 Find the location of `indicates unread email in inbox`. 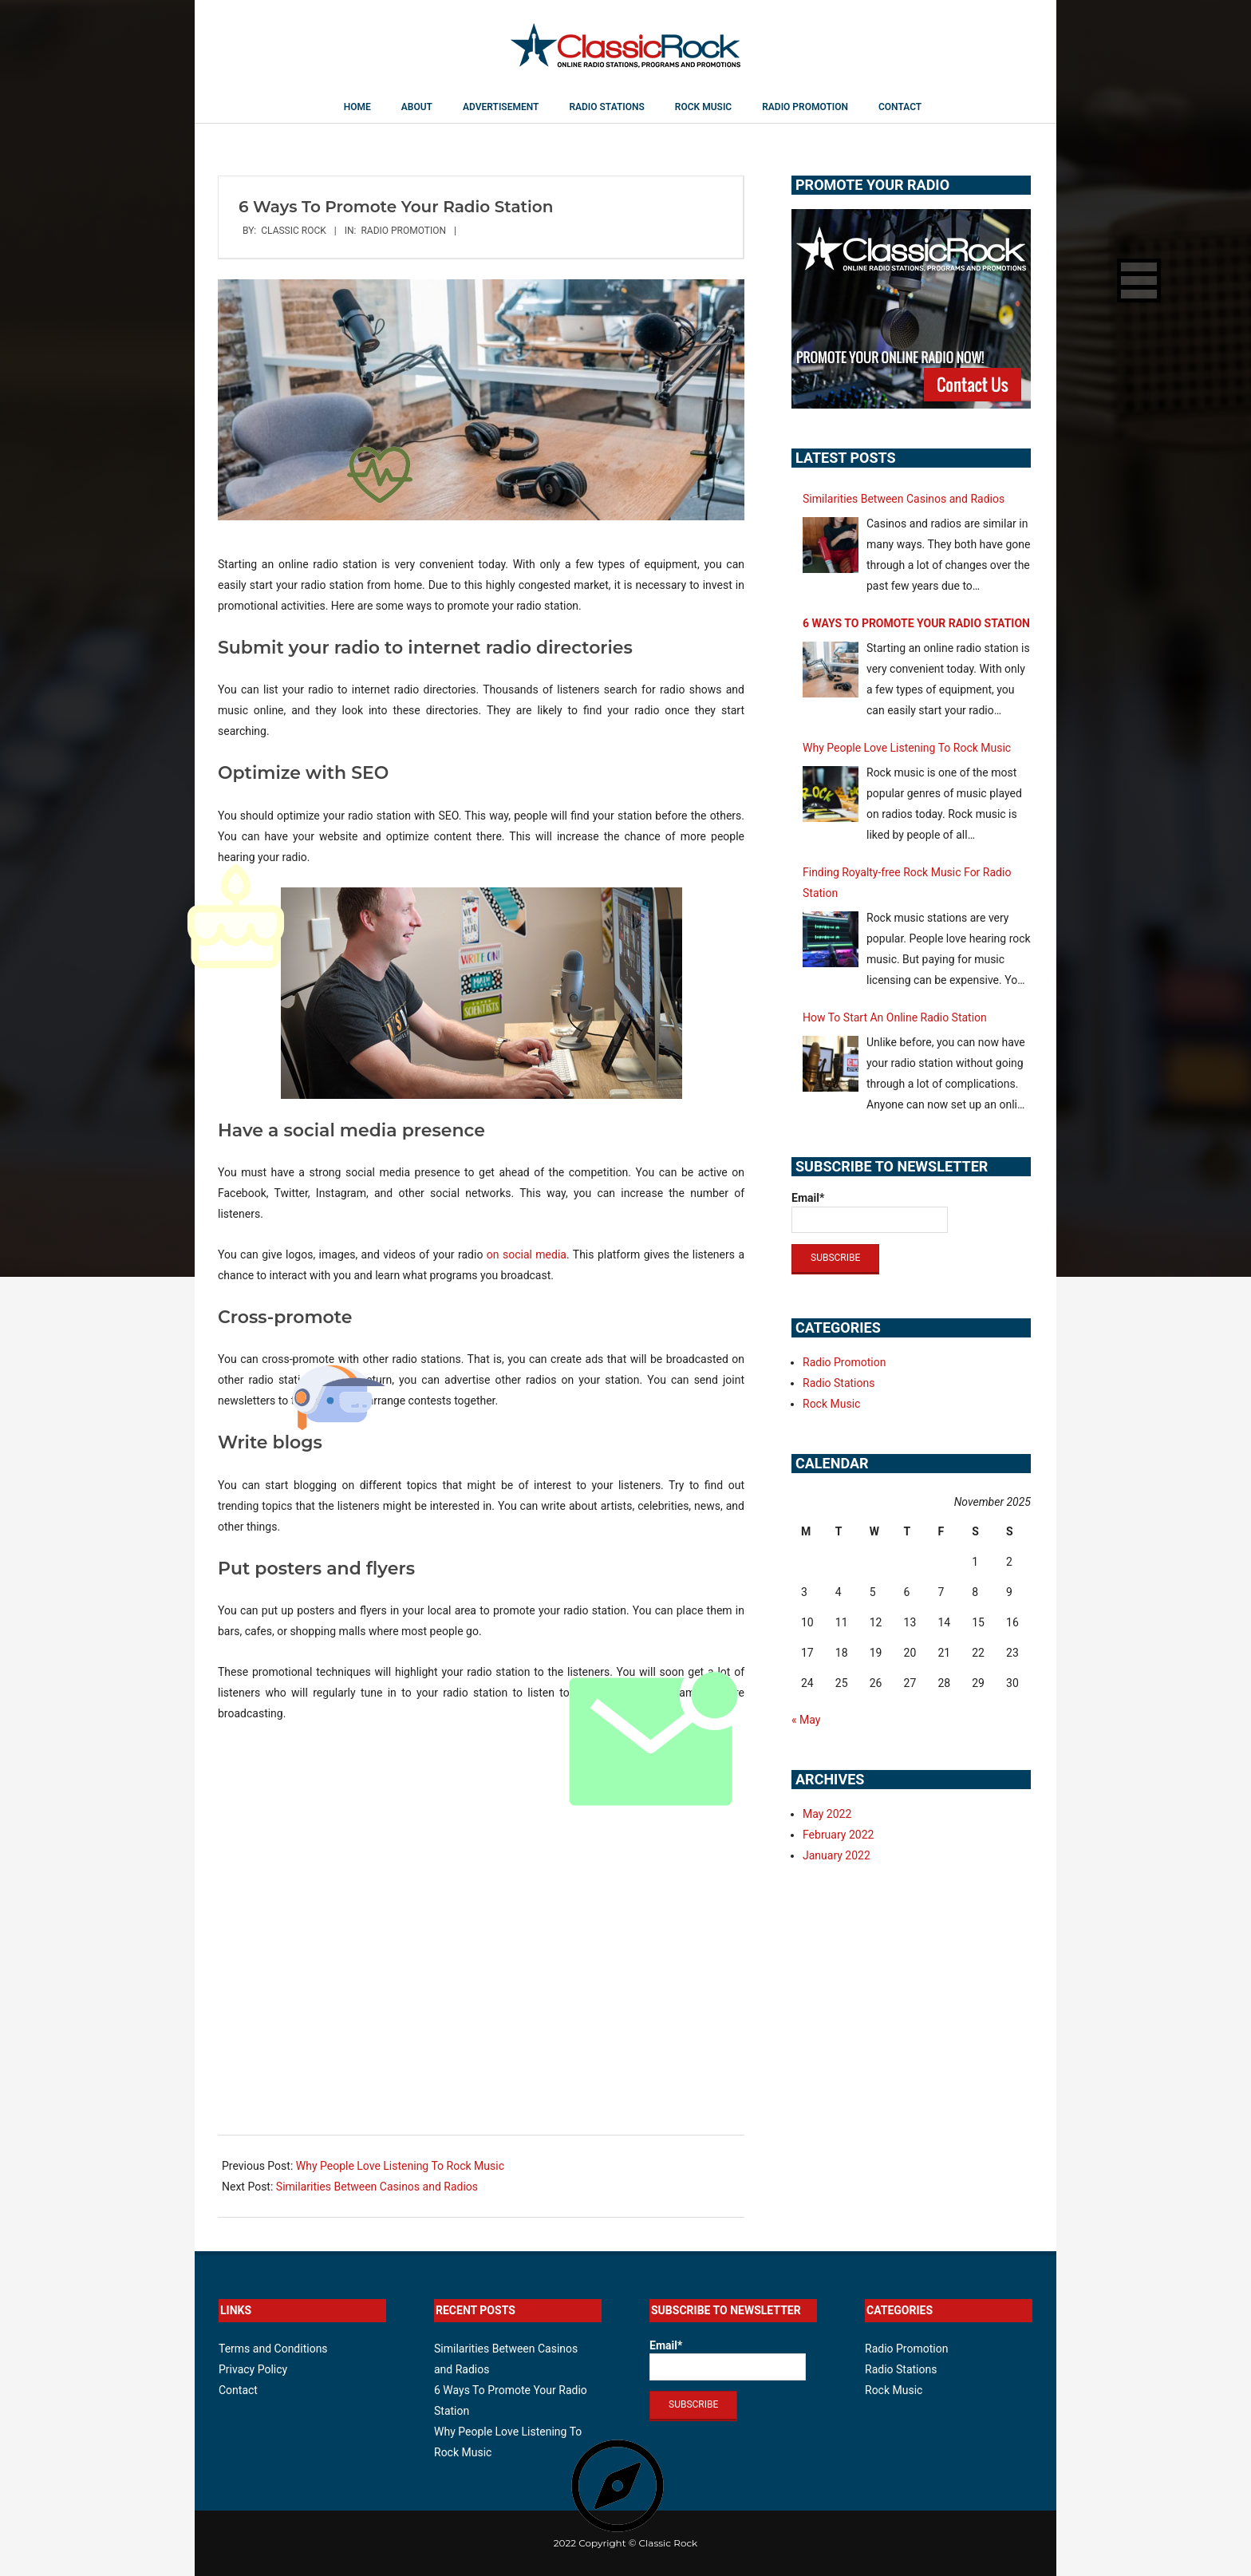

indicates unread email in inbox is located at coordinates (650, 1741).